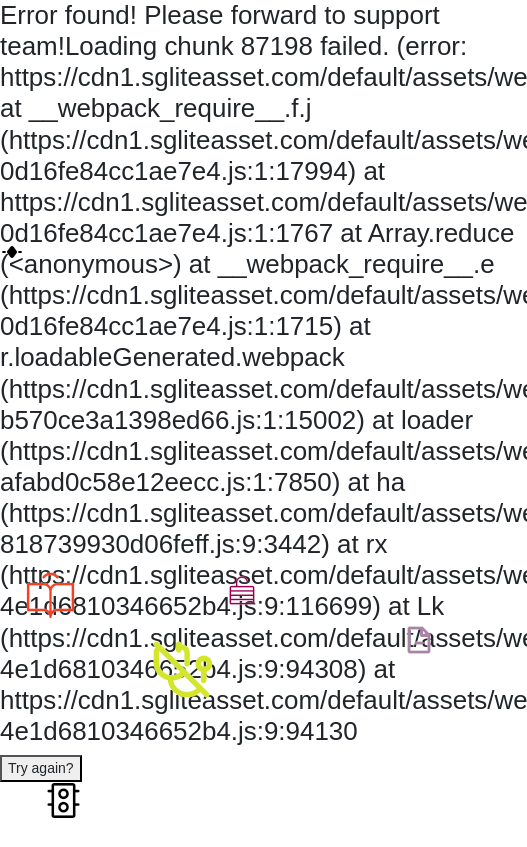 The width and height of the screenshot is (527, 847). I want to click on unlocked or unsecured state, so click(242, 592).